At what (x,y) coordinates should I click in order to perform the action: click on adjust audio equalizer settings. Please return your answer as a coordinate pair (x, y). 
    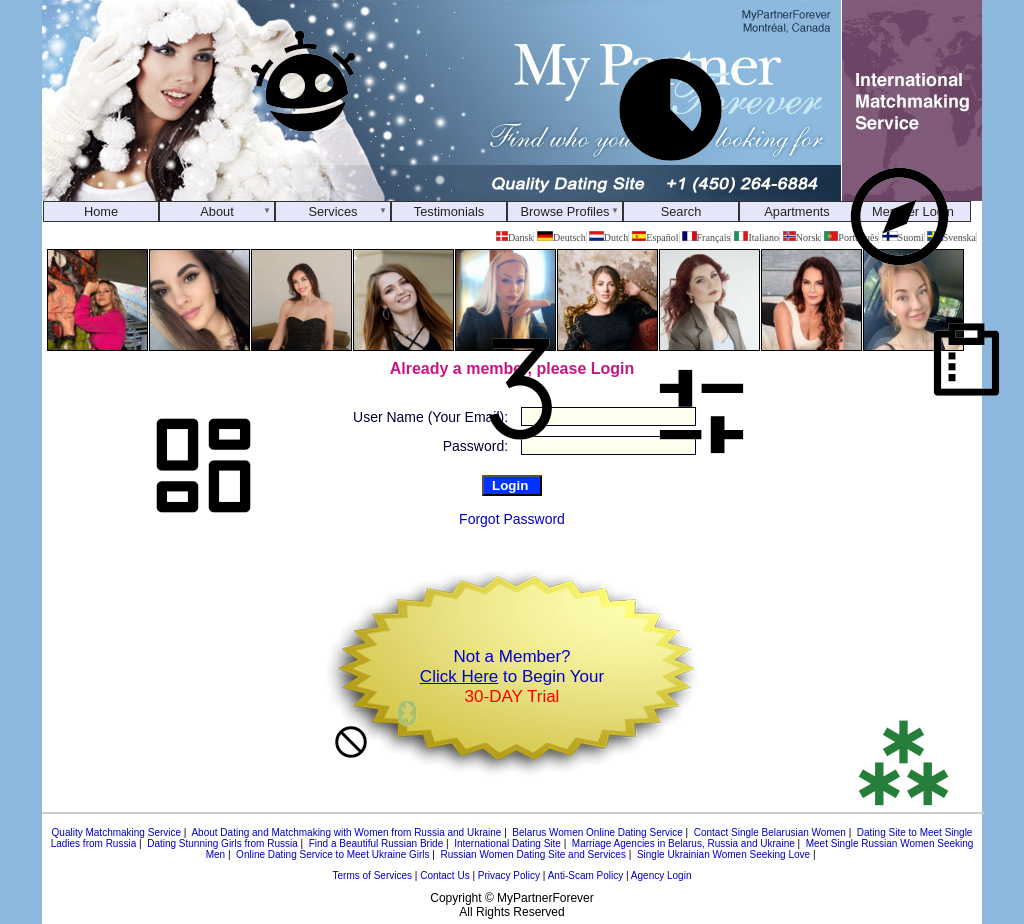
    Looking at the image, I should click on (701, 411).